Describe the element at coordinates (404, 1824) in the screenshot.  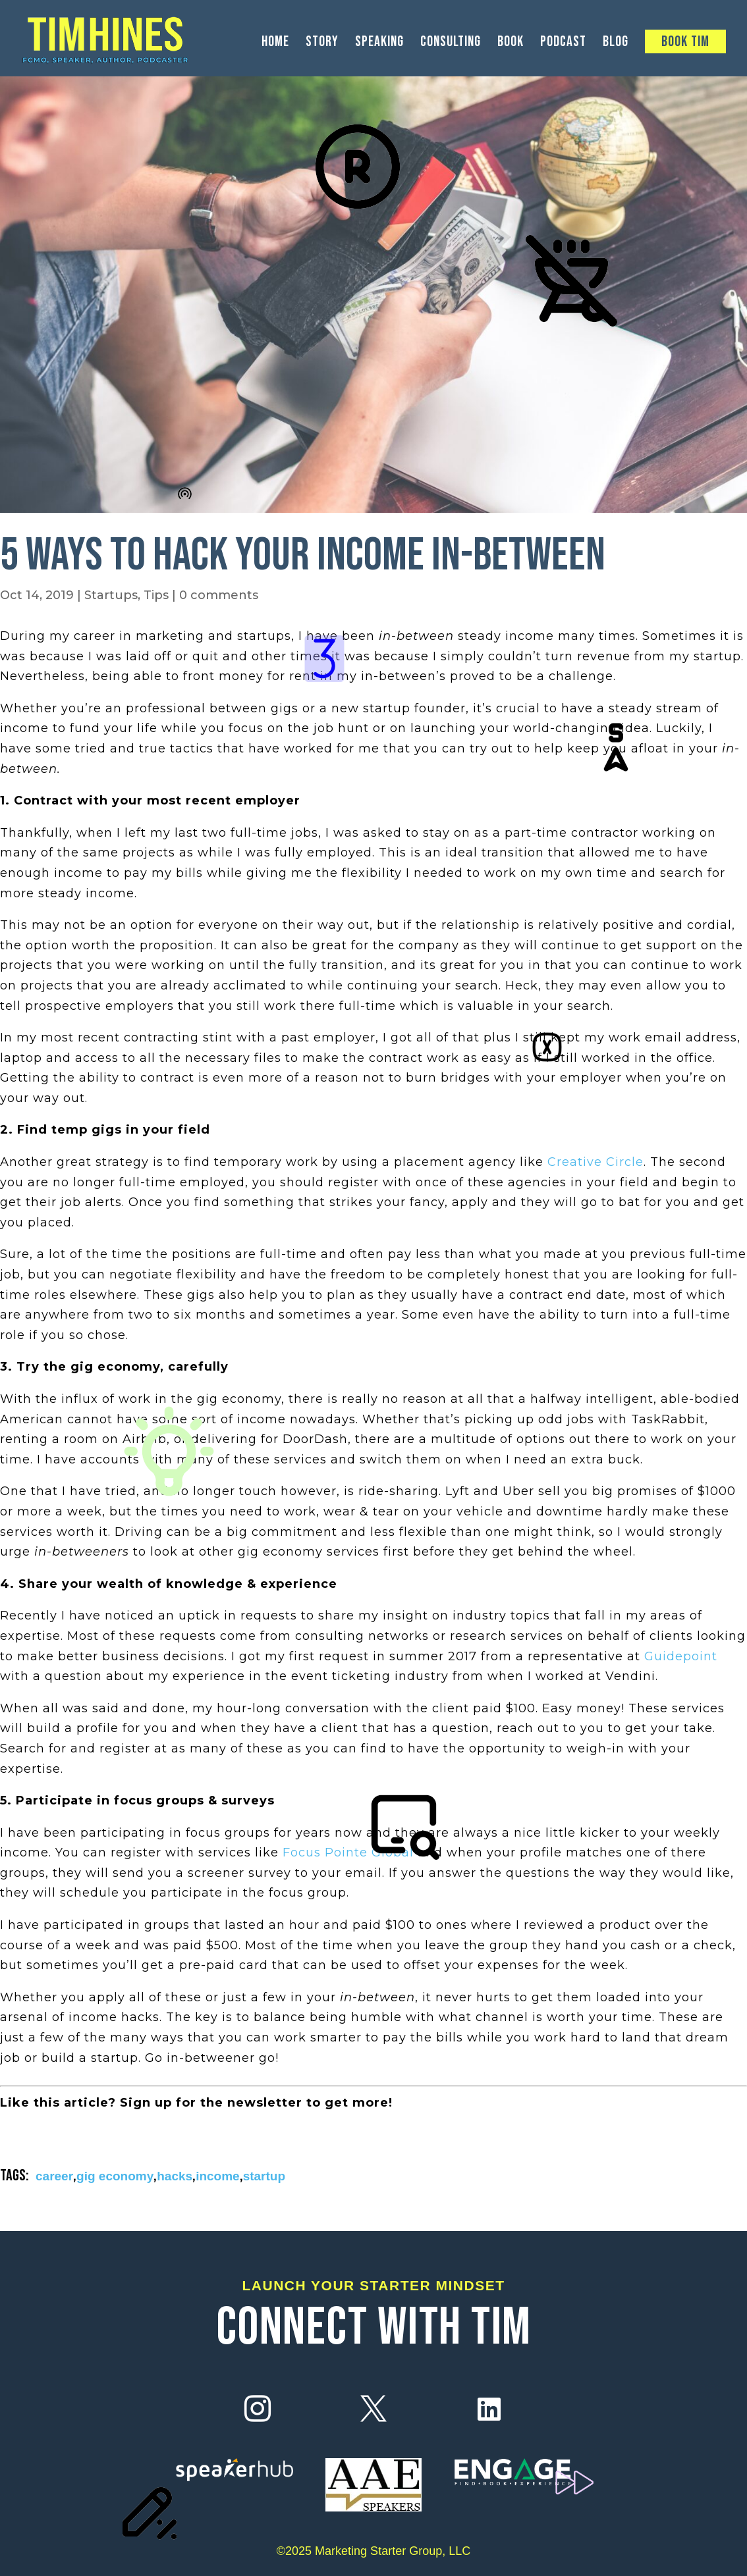
I see `search content on tablet device` at that location.